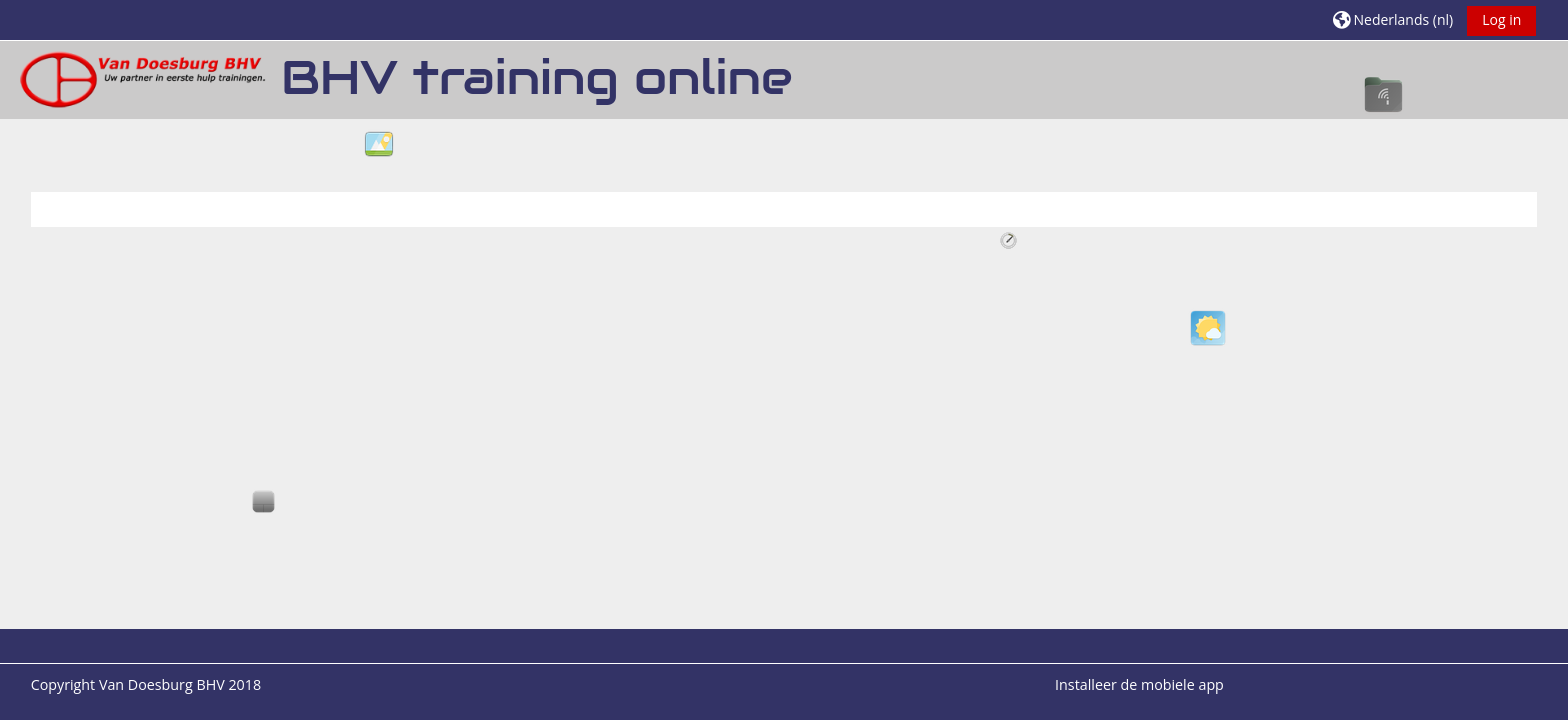 The image size is (1568, 720). I want to click on open touchpad settings and preferences, so click(263, 501).